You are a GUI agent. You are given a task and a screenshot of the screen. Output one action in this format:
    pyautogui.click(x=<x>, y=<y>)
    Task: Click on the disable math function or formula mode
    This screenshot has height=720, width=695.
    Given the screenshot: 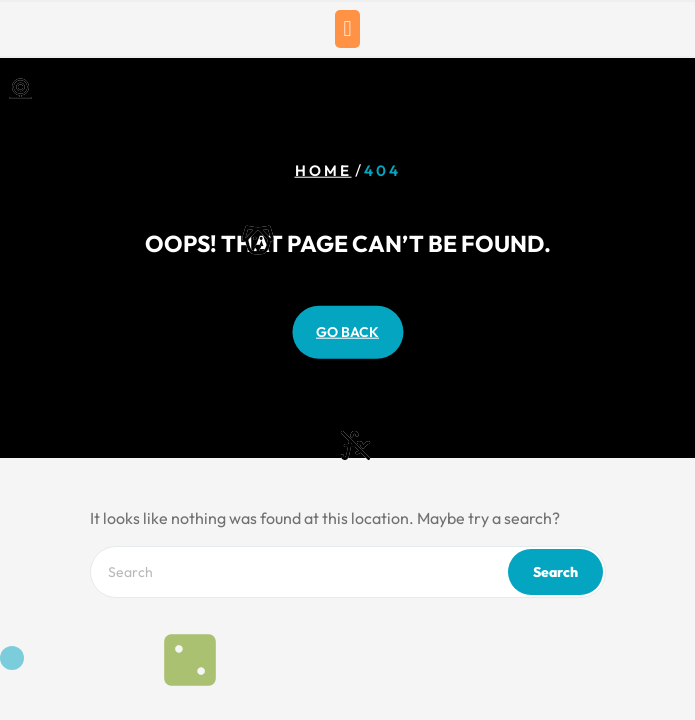 What is the action you would take?
    pyautogui.click(x=355, y=445)
    